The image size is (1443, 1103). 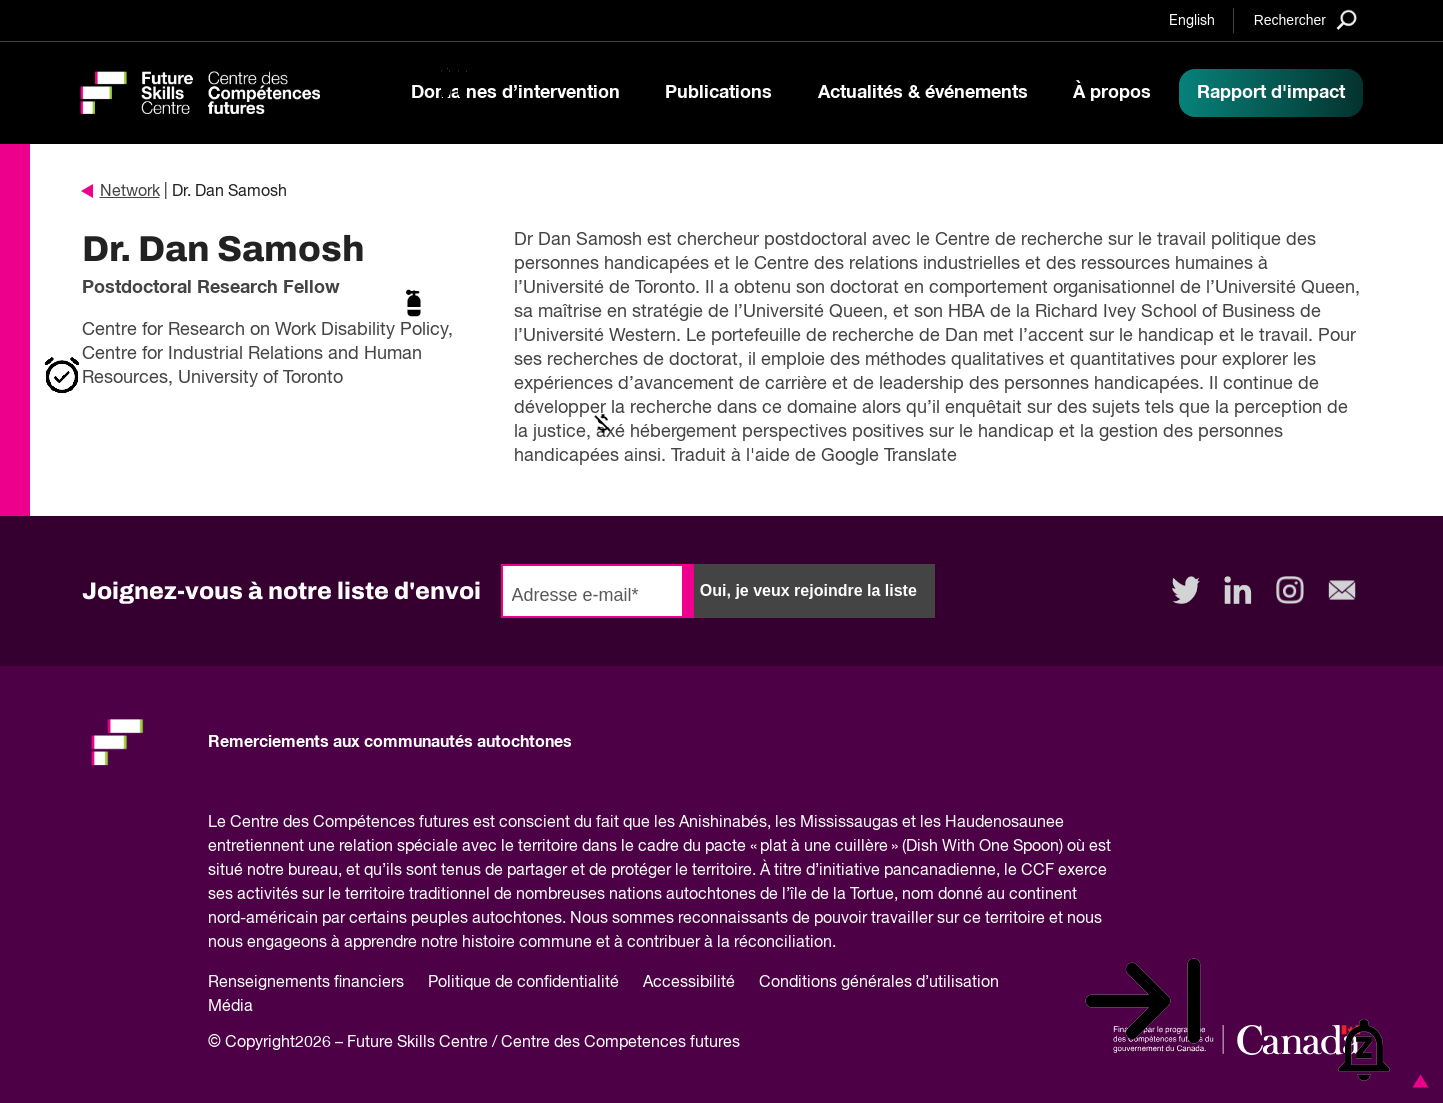 I want to click on pause media playback, so click(x=454, y=83).